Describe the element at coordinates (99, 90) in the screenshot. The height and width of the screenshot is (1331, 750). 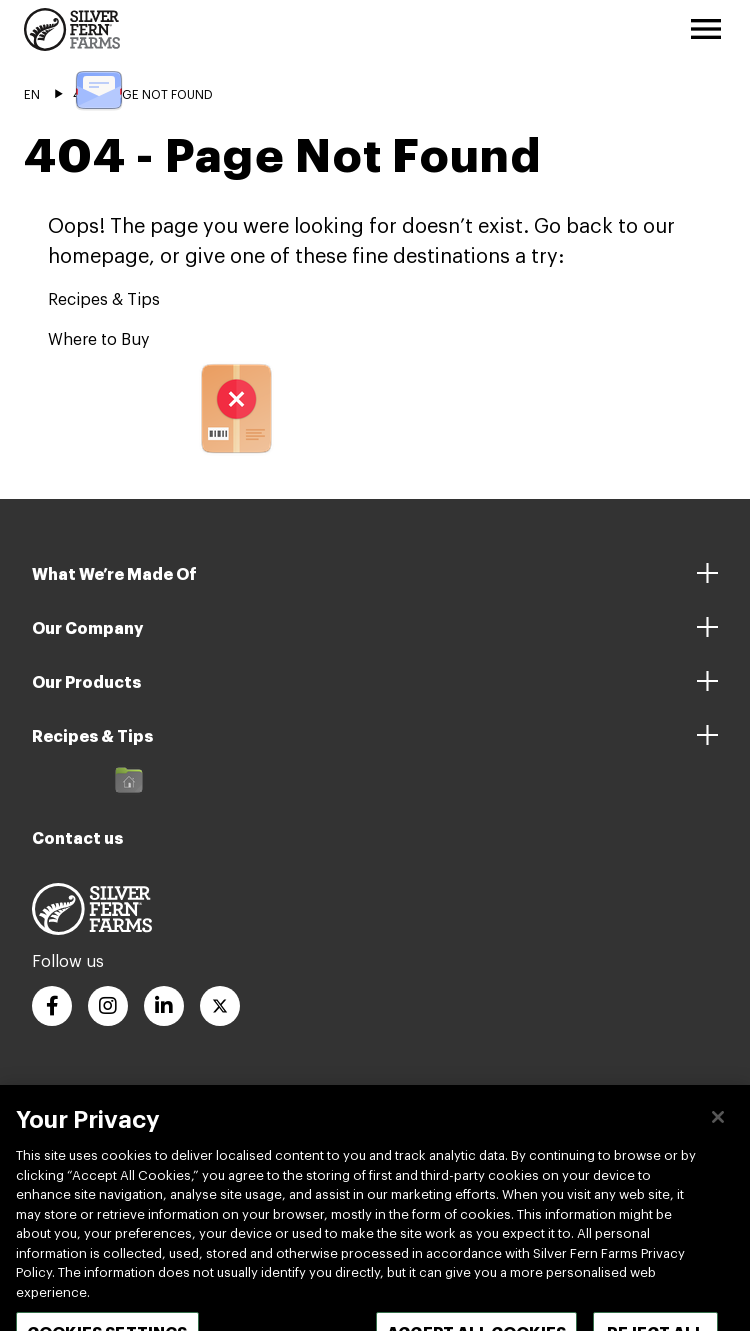
I see `open evolution email and calendar app` at that location.